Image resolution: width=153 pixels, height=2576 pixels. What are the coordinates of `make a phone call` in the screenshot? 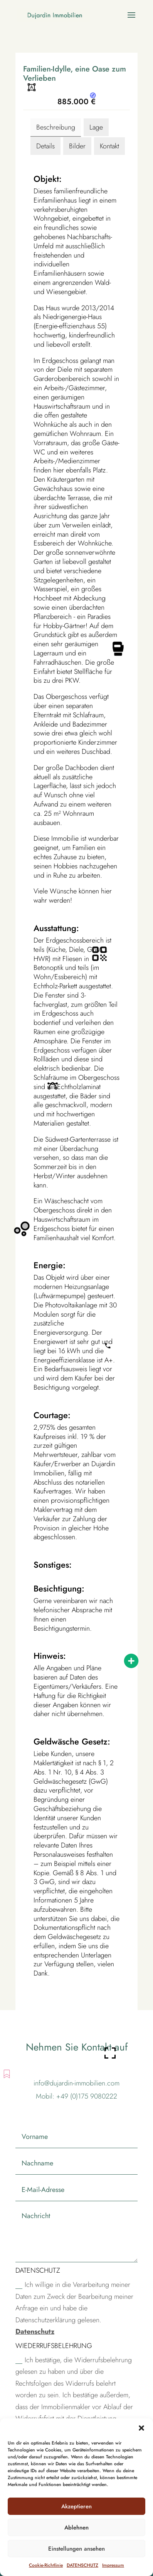 It's located at (108, 1345).